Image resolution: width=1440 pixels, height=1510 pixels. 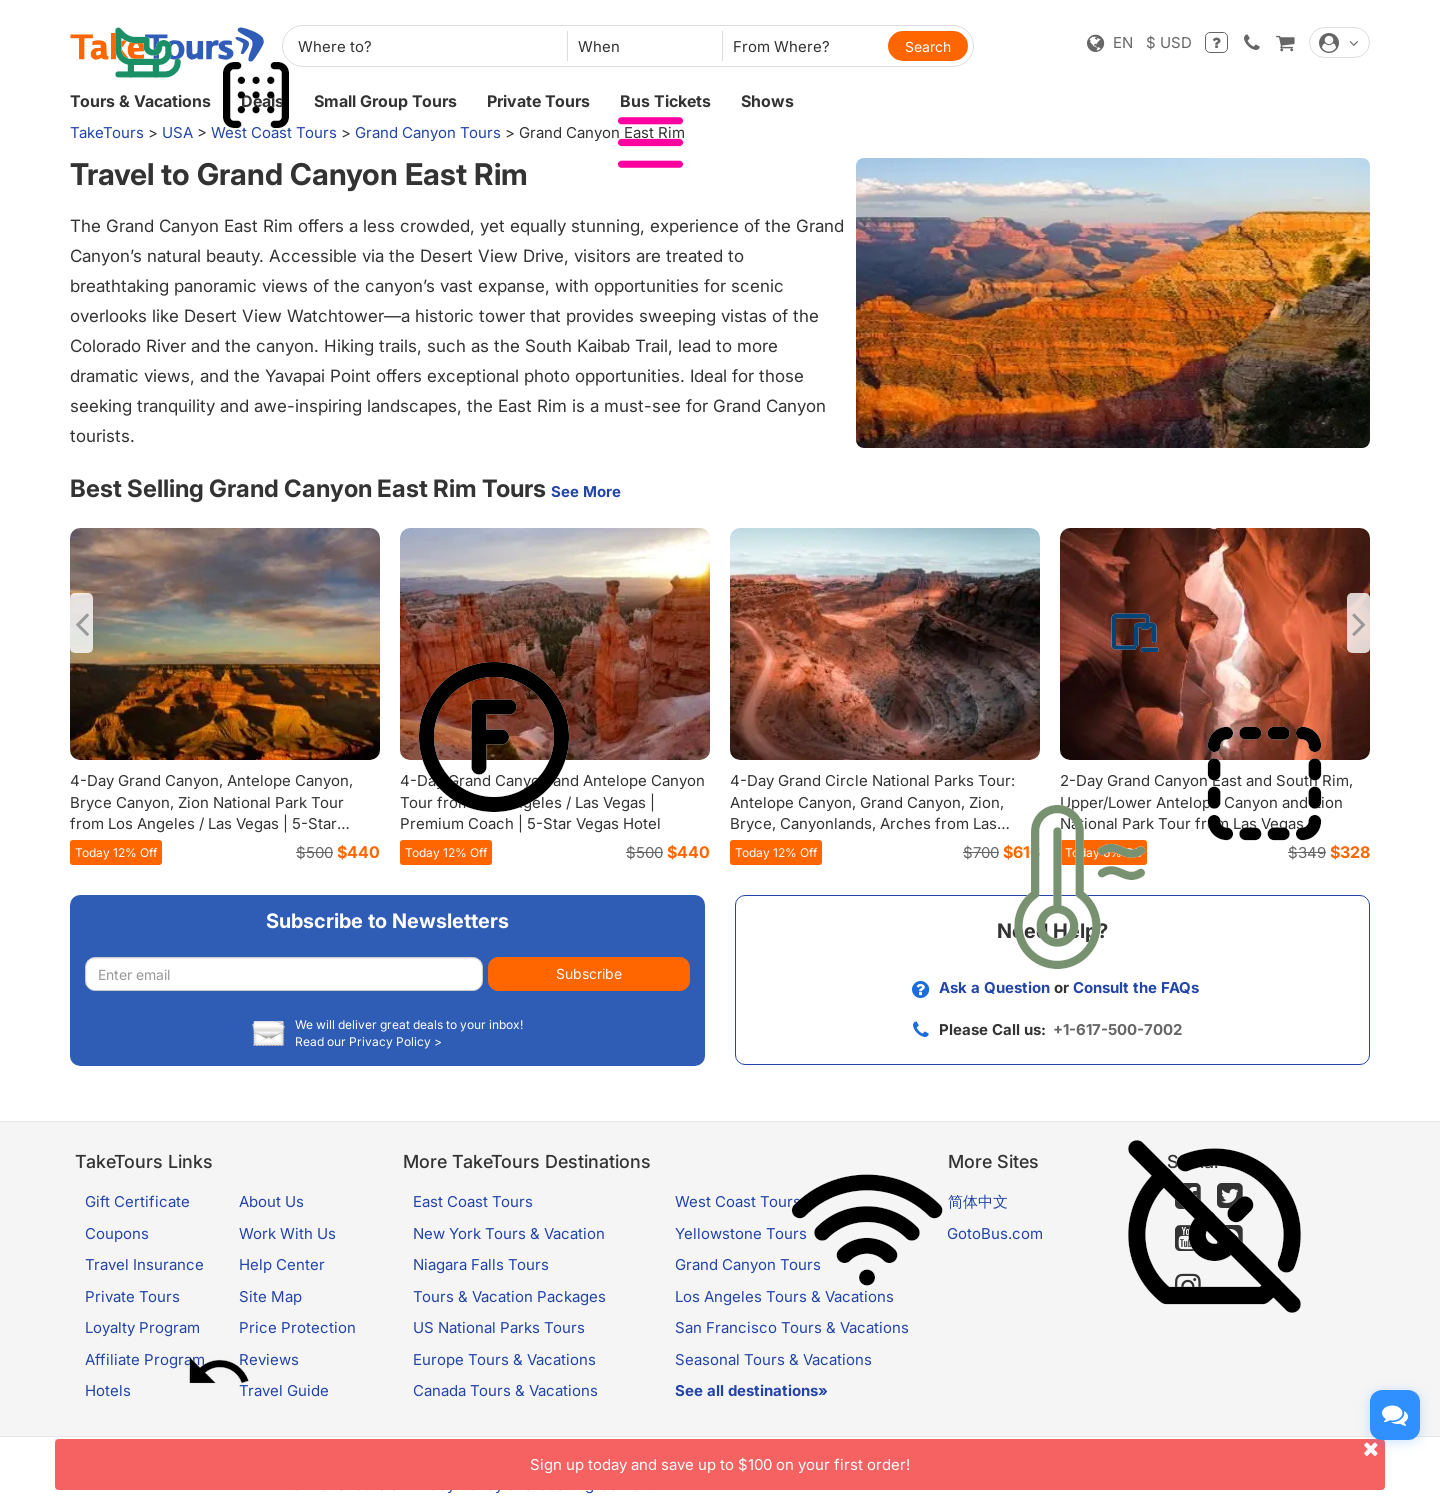 I want to click on create a selection area, so click(x=1264, y=783).